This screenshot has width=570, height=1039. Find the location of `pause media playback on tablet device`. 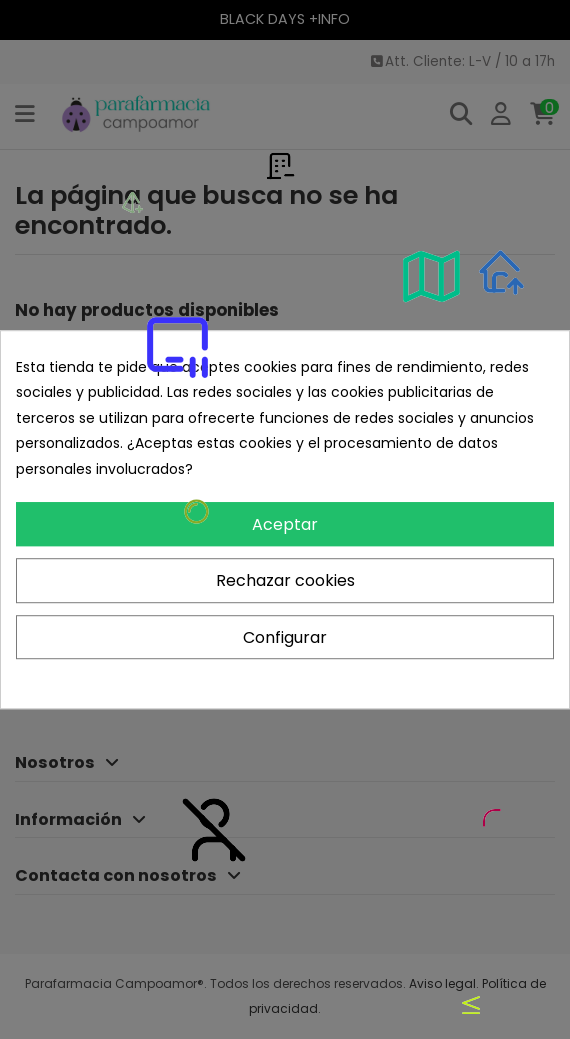

pause media playback on tablet device is located at coordinates (177, 344).